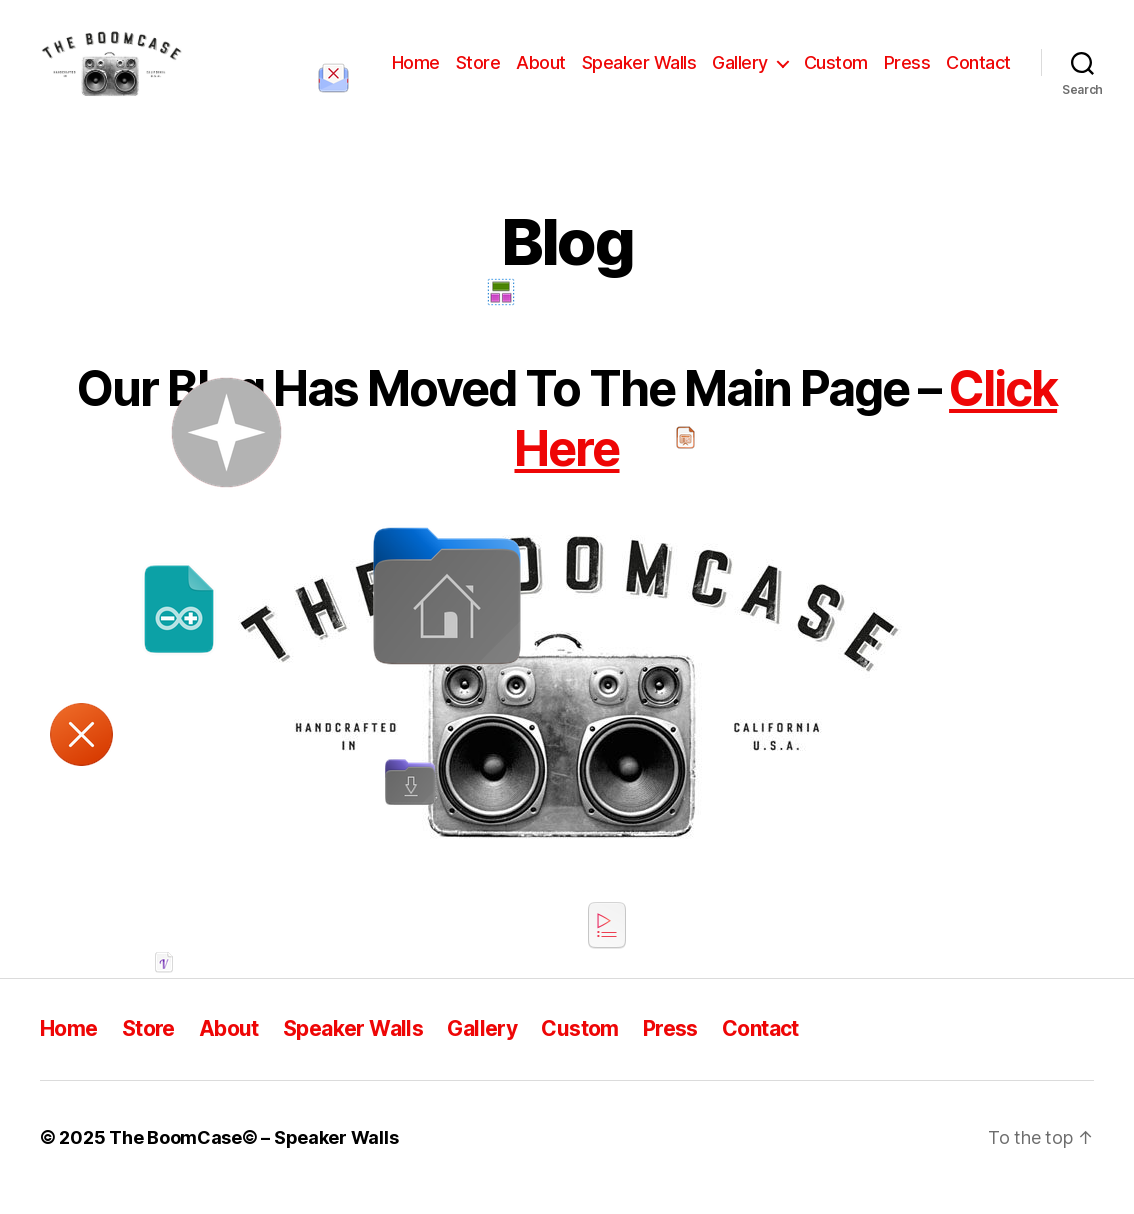  I want to click on indicates an error or failed action, so click(81, 734).